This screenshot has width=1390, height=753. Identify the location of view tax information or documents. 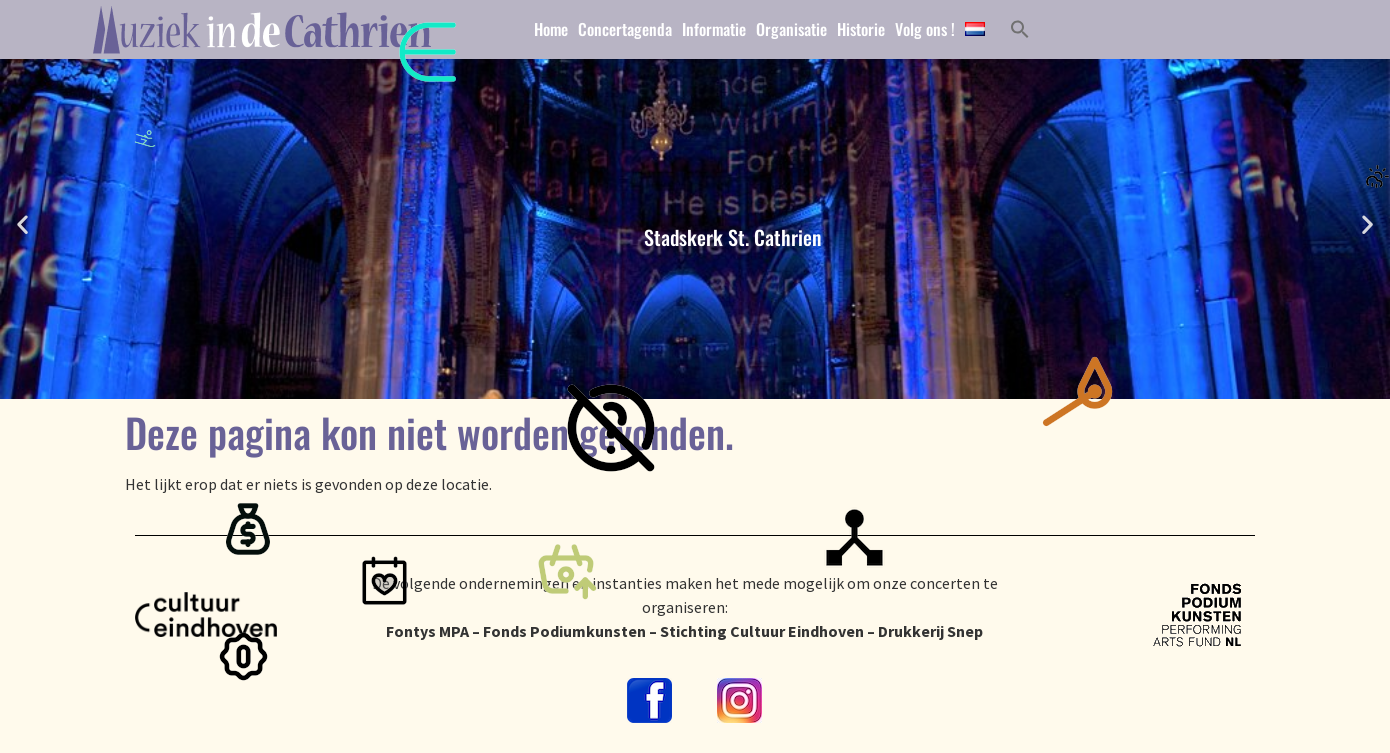
(248, 529).